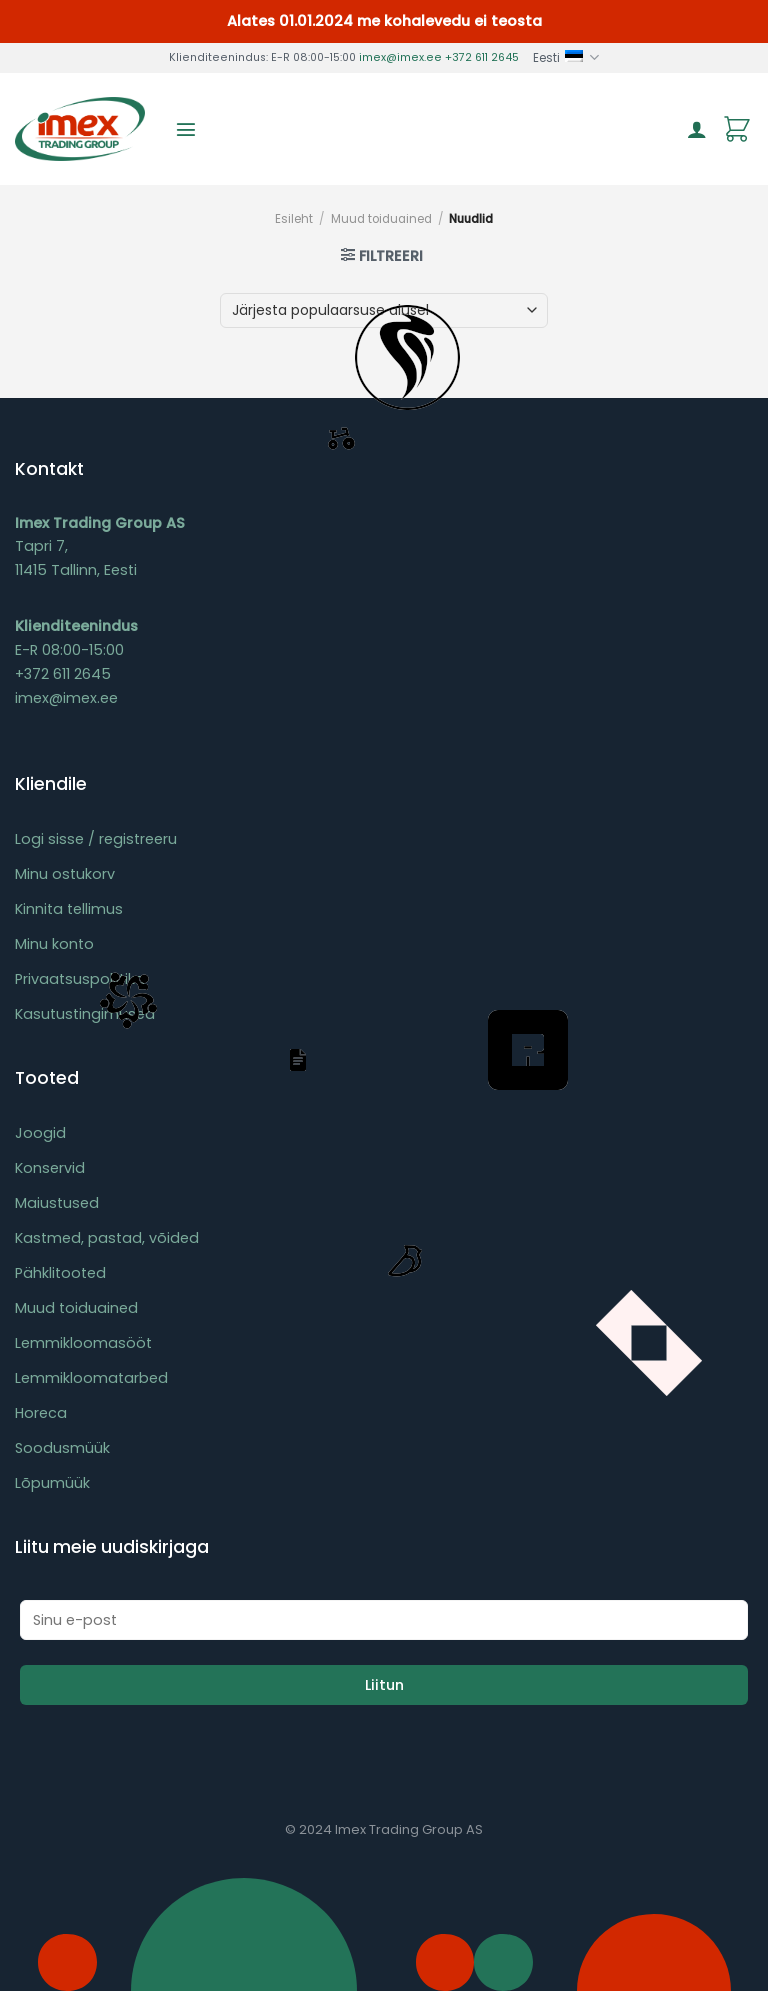 The width and height of the screenshot is (768, 1991). Describe the element at coordinates (341, 438) in the screenshot. I see `view nearby bike rental stations` at that location.